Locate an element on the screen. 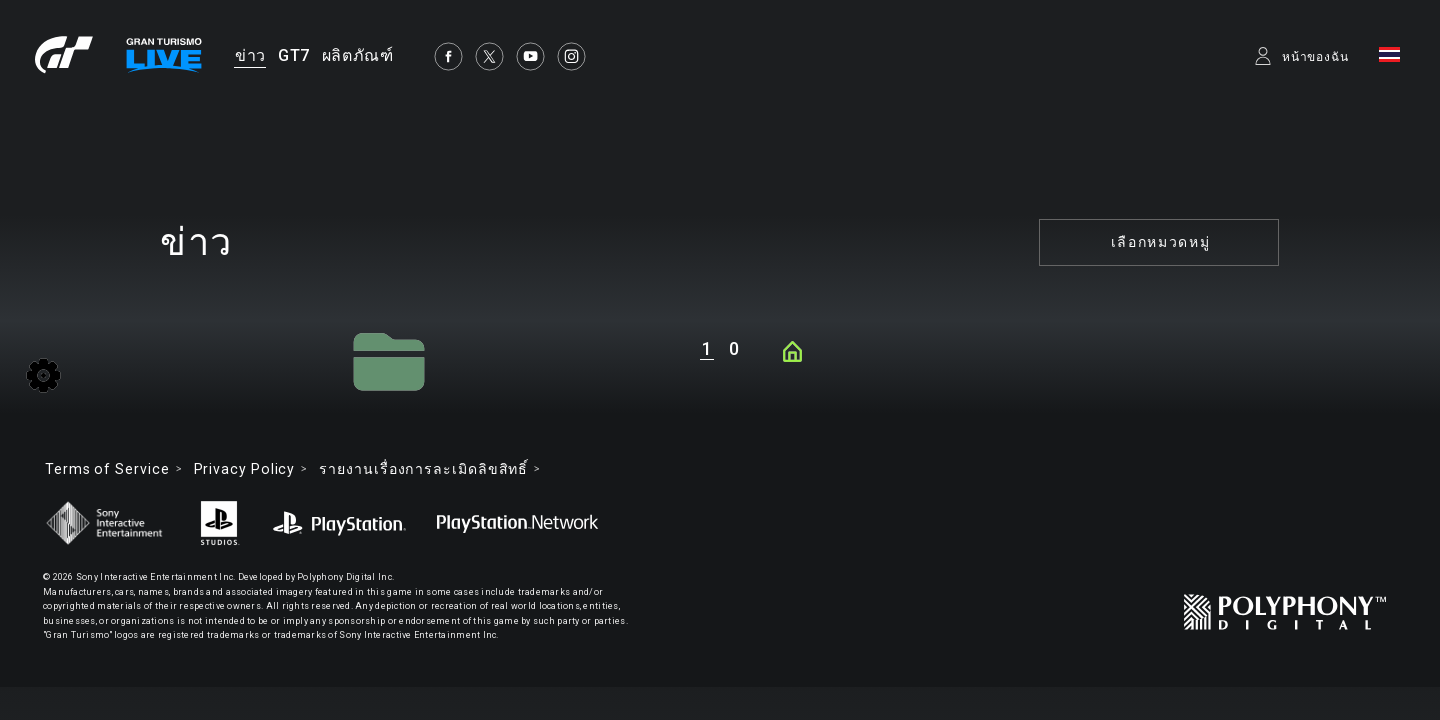  access a closed or collapsed folder is located at coordinates (389, 364).